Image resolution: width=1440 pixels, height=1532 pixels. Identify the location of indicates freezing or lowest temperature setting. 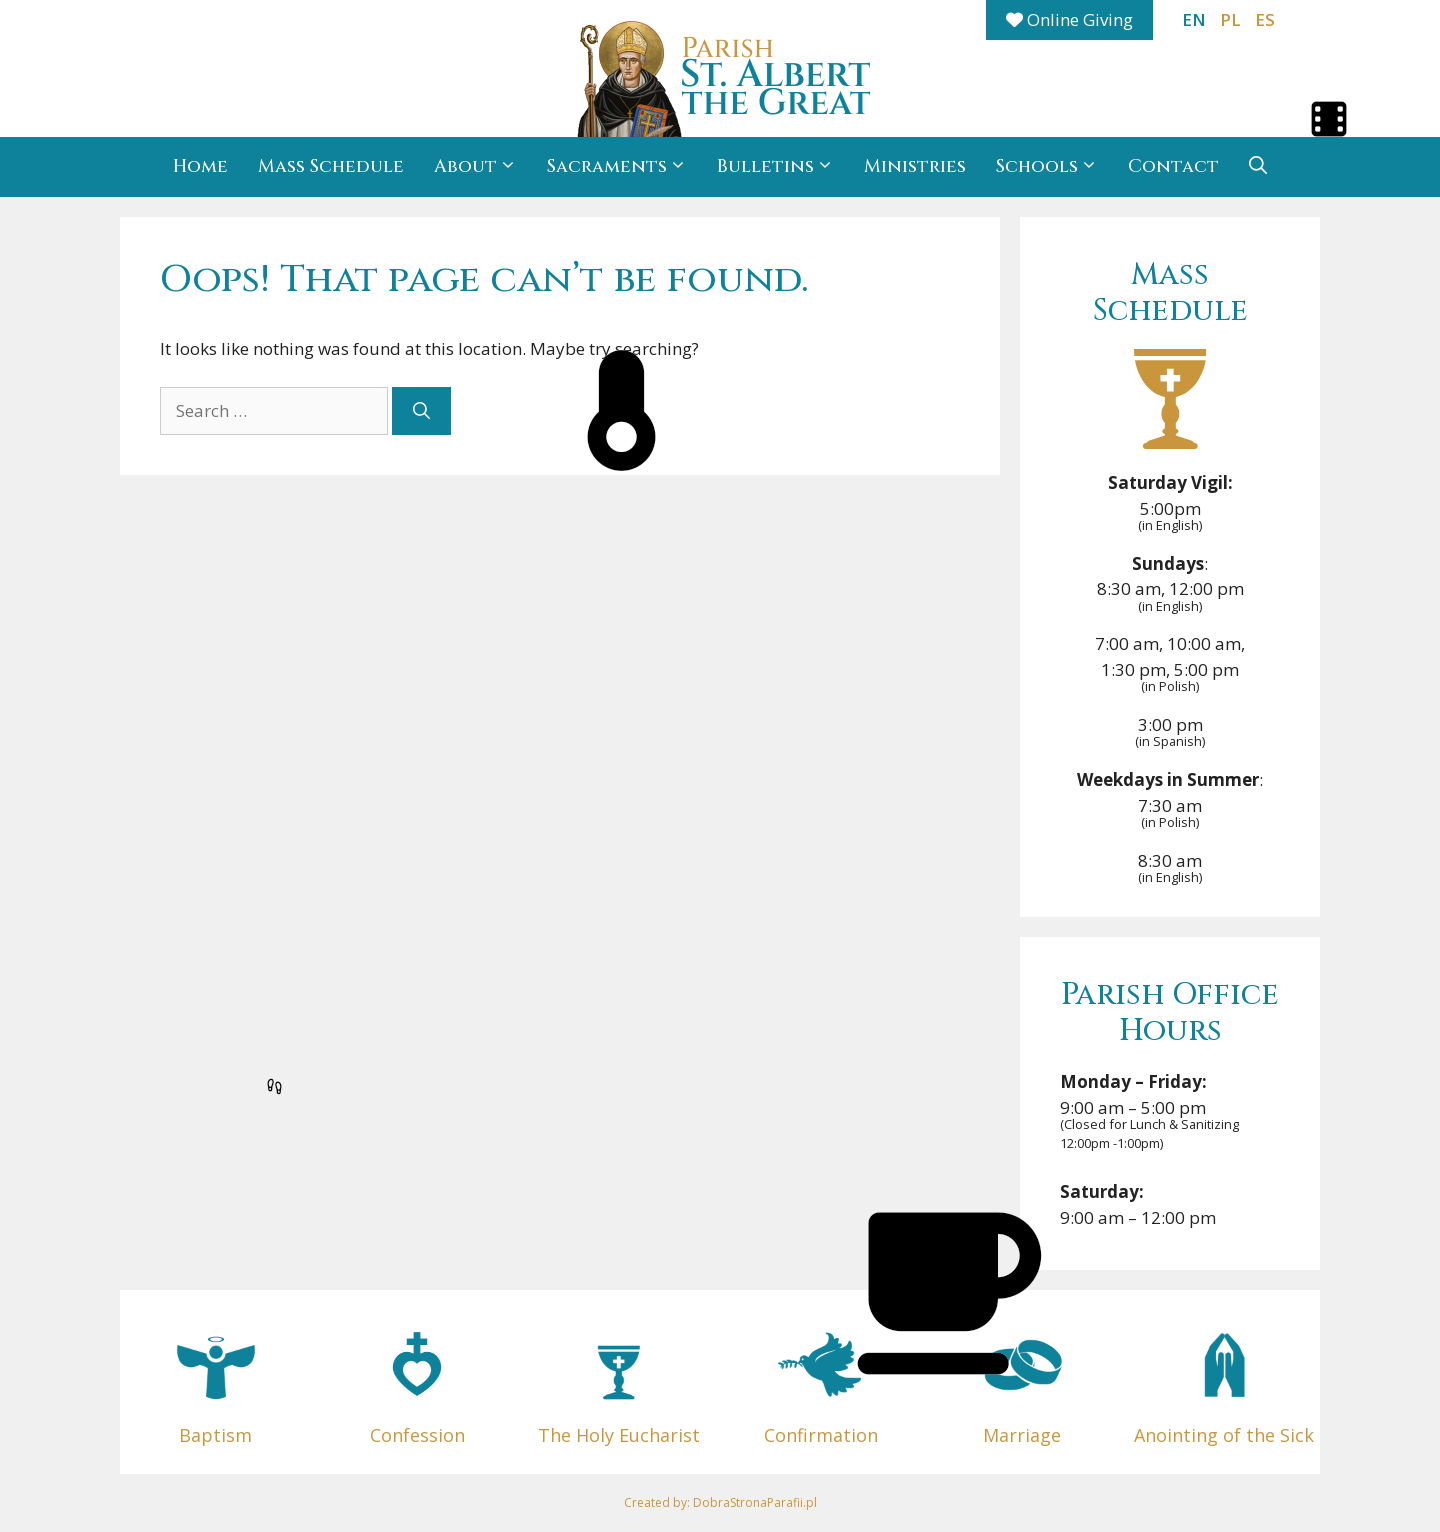
(621, 410).